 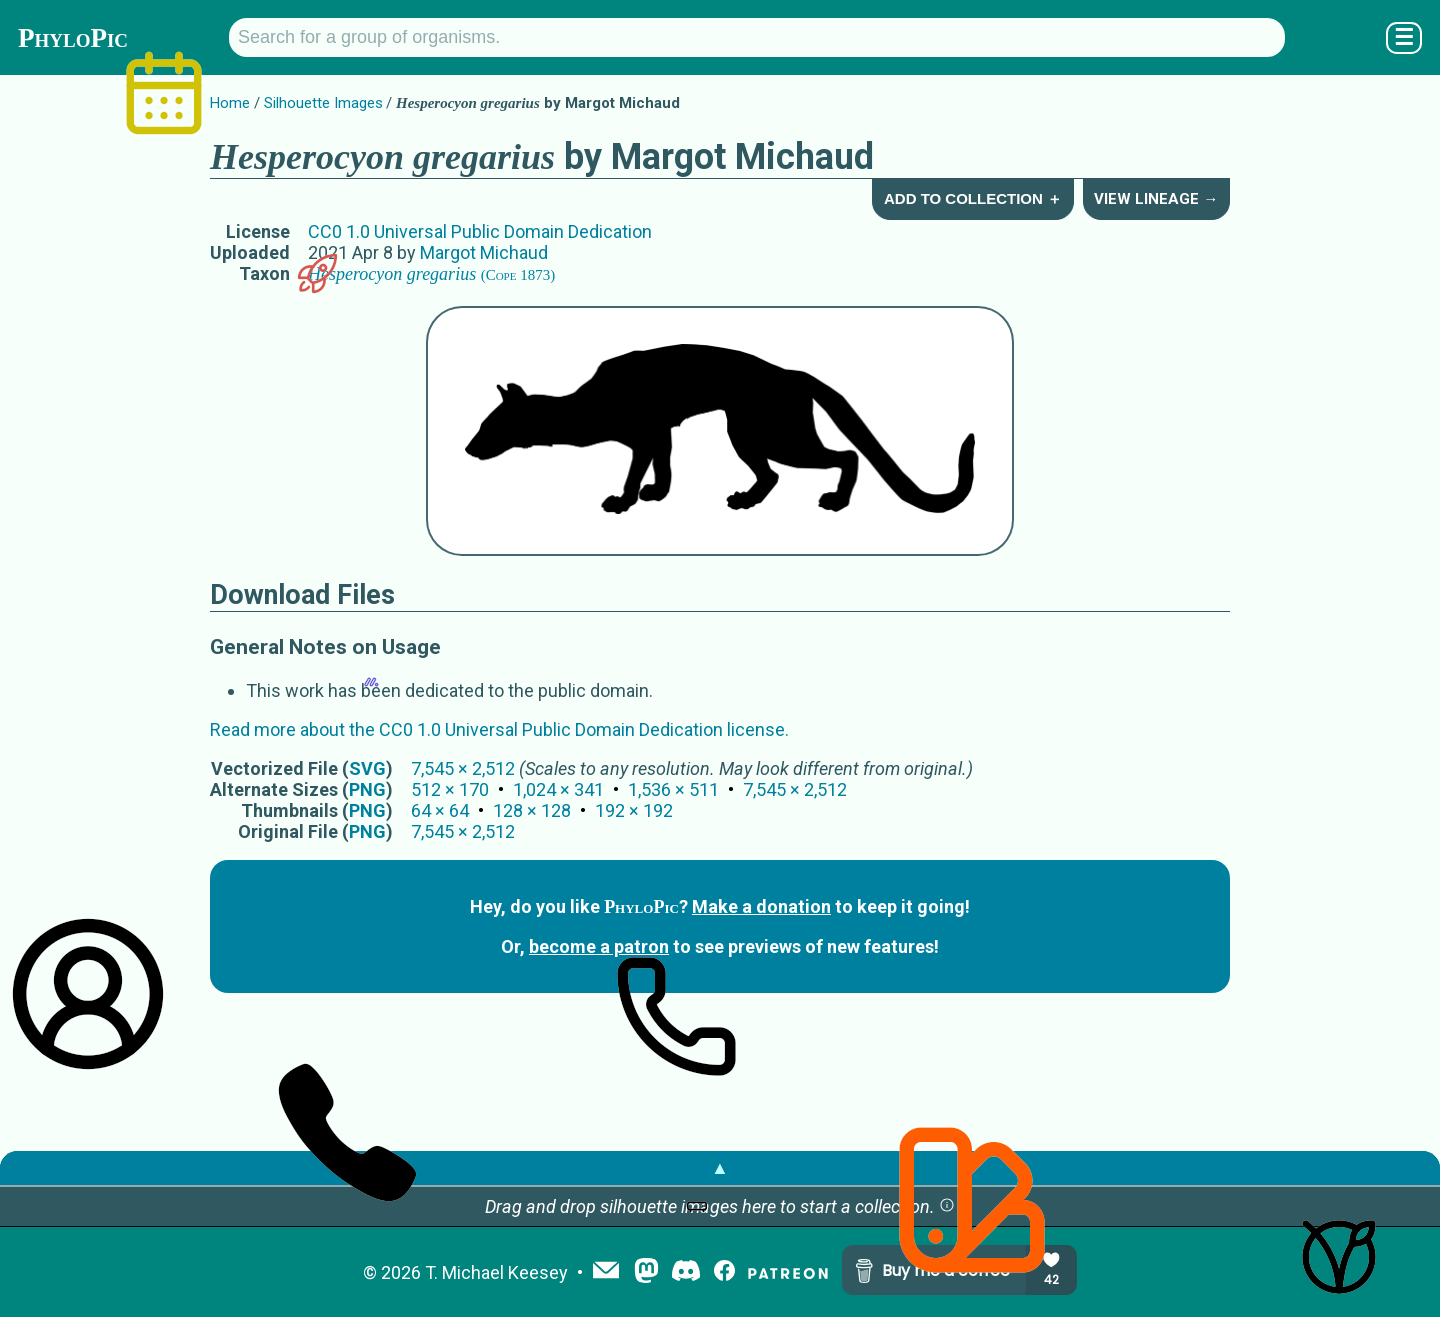 I want to click on access radio or audio receiver settings, so click(x=697, y=1206).